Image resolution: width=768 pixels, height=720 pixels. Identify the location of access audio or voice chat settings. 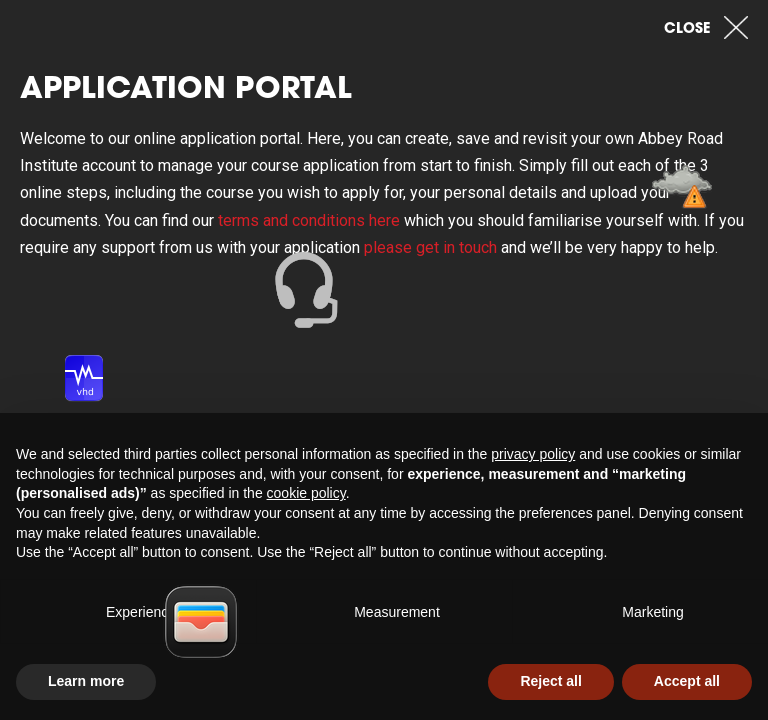
(304, 290).